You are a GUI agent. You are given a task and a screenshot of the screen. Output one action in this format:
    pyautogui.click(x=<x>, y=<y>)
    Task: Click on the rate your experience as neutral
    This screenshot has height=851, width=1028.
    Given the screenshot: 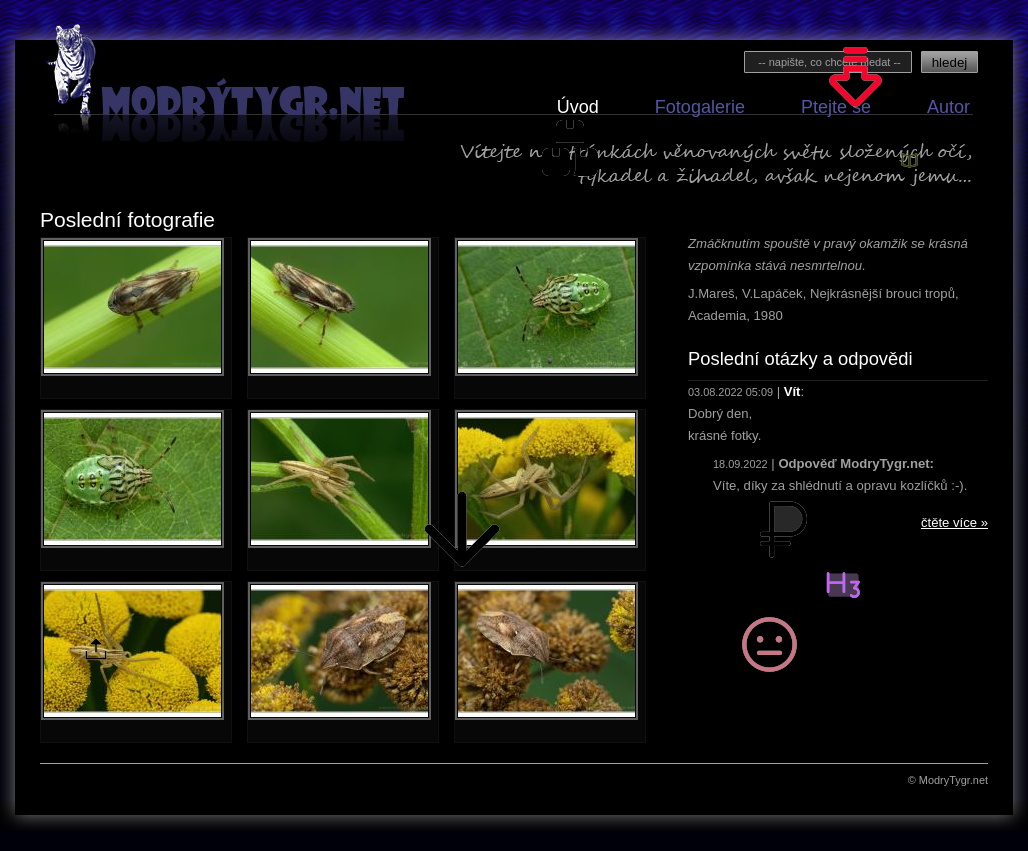 What is the action you would take?
    pyautogui.click(x=769, y=644)
    